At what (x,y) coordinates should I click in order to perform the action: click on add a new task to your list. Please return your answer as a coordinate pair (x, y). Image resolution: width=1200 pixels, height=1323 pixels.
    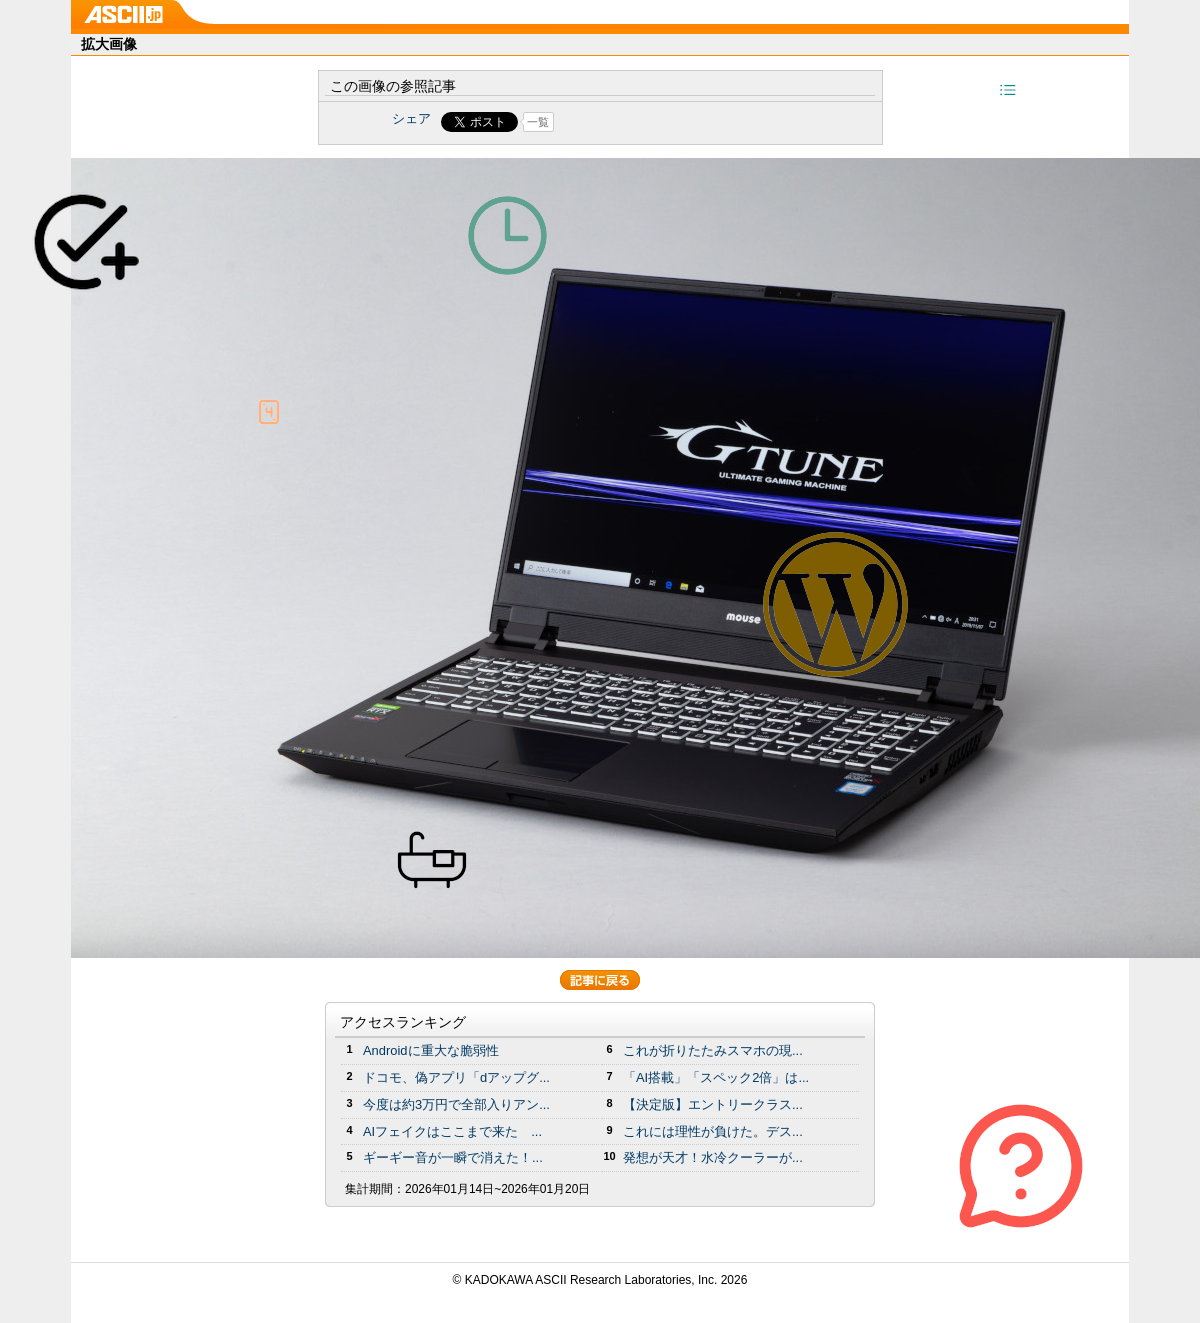
    Looking at the image, I should click on (82, 242).